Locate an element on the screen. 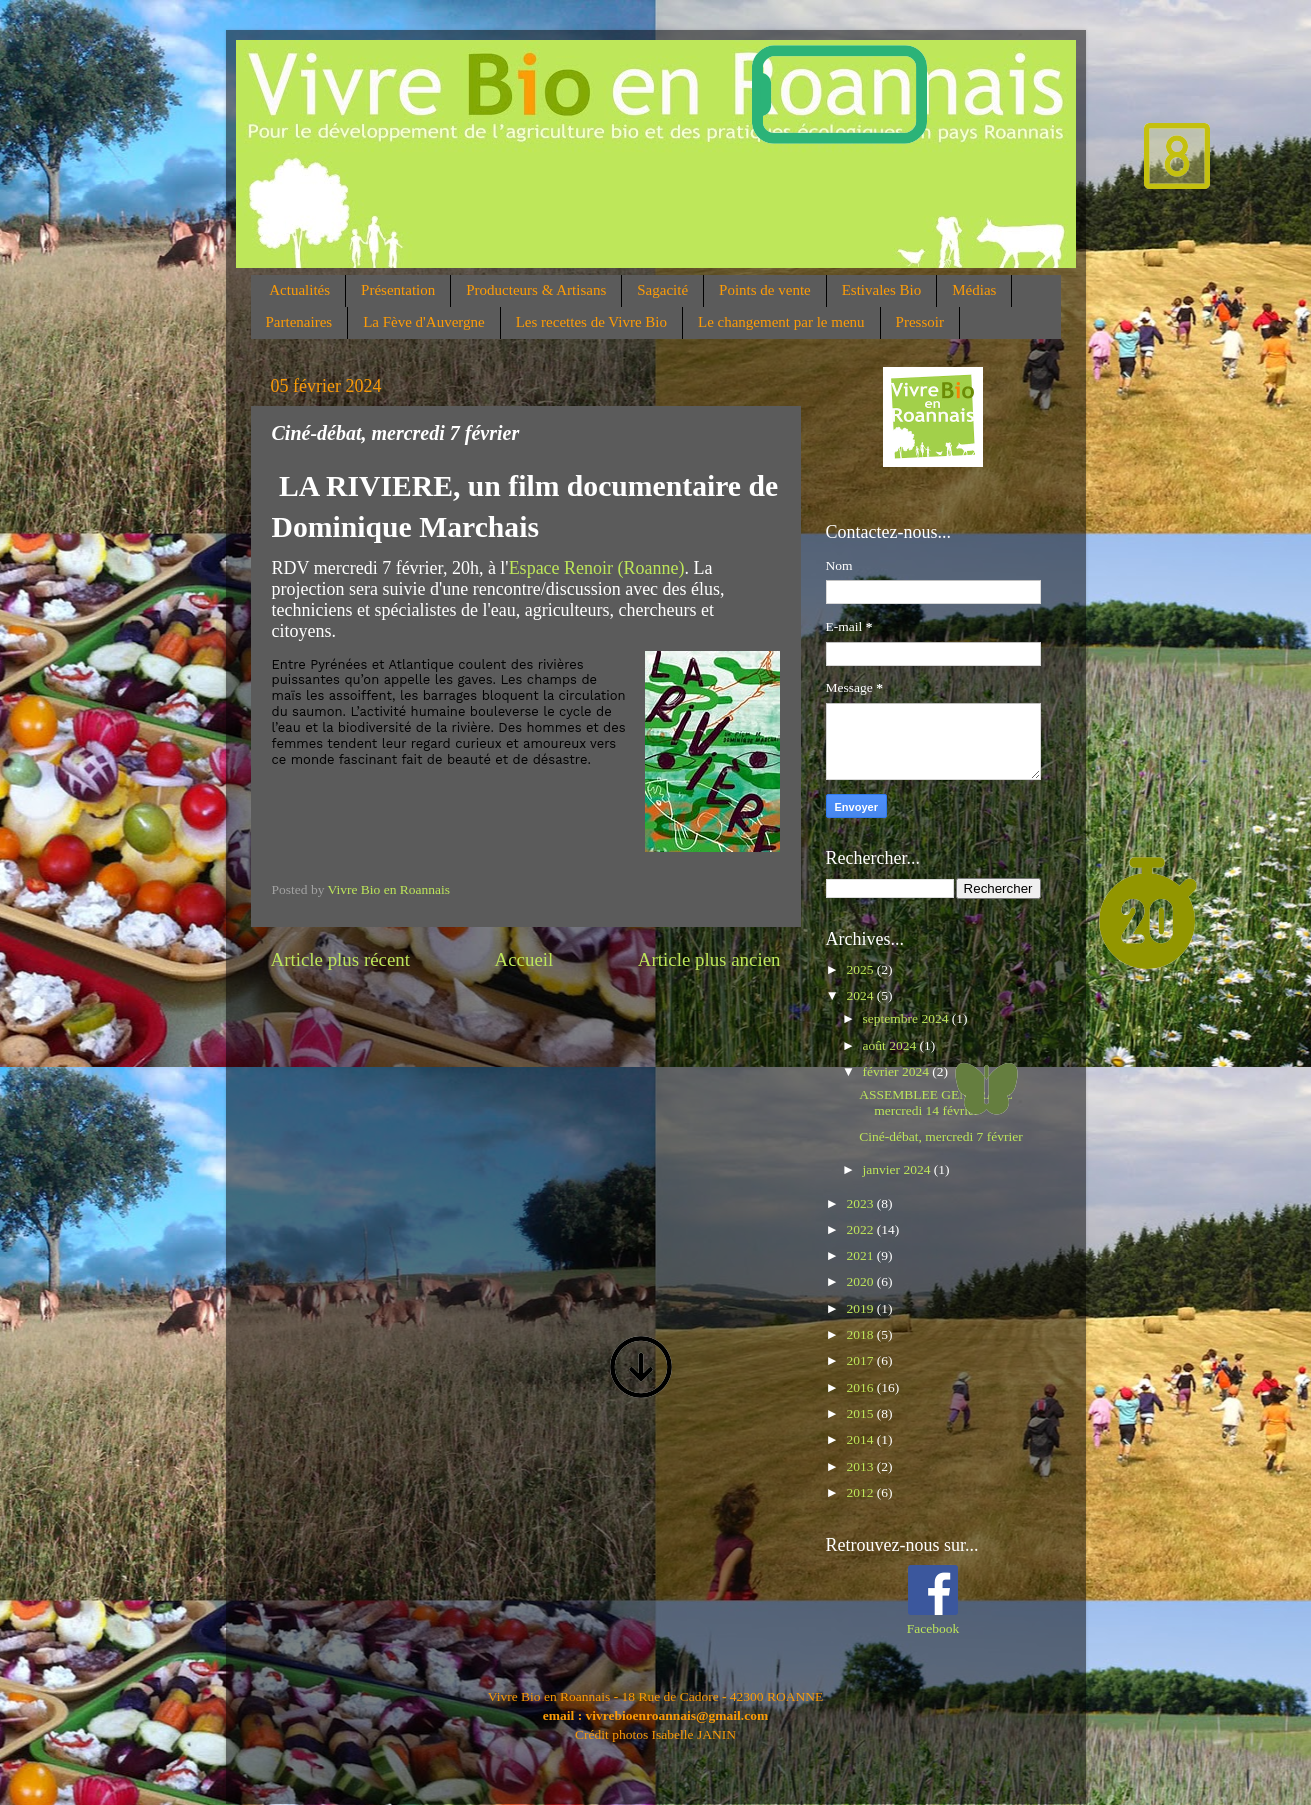  decorative nature or wildlife category indicator is located at coordinates (986, 1087).